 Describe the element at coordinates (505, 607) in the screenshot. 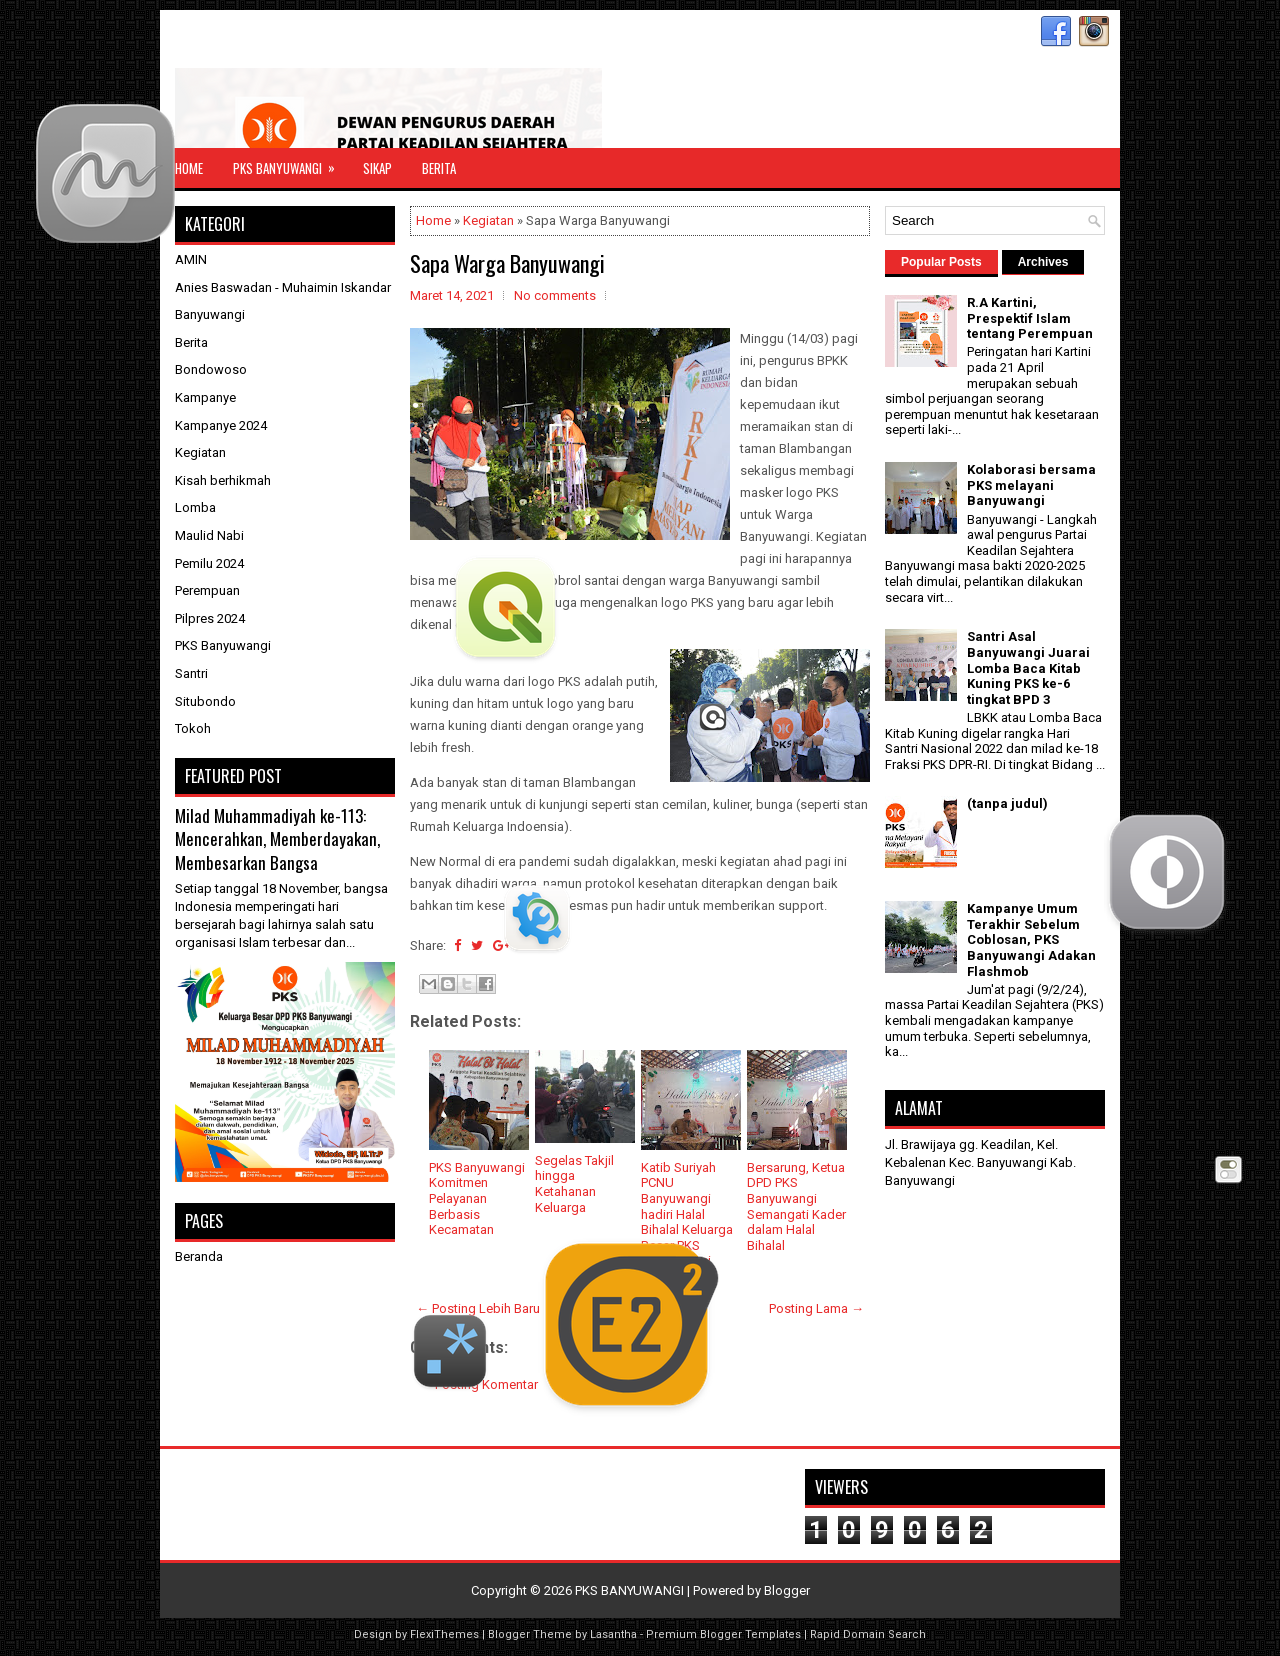

I see `open qgis geographic information system application` at that location.